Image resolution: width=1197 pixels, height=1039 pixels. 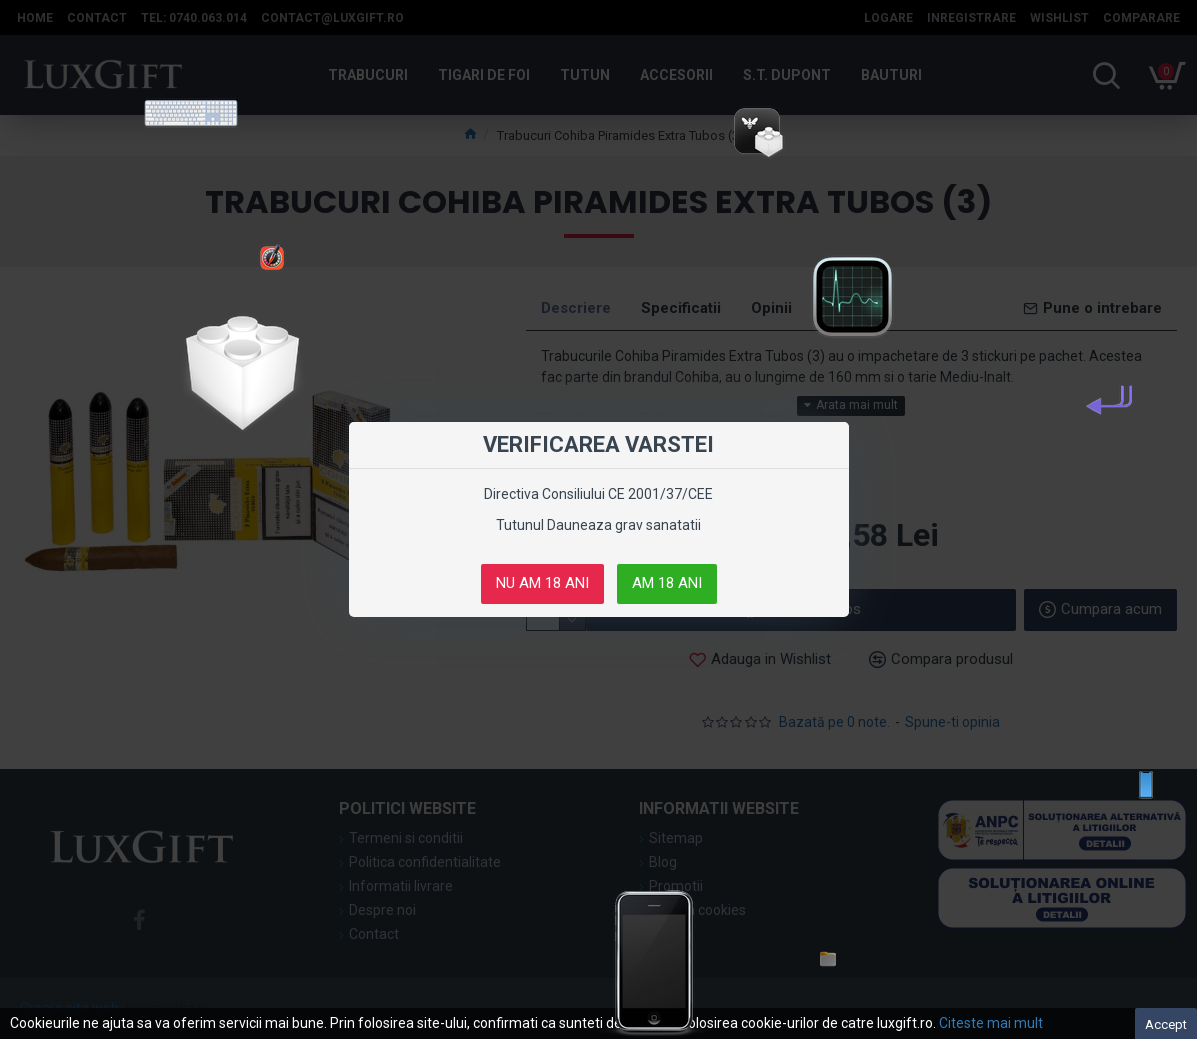 I want to click on open activity monitor to view system processes, so click(x=852, y=296).